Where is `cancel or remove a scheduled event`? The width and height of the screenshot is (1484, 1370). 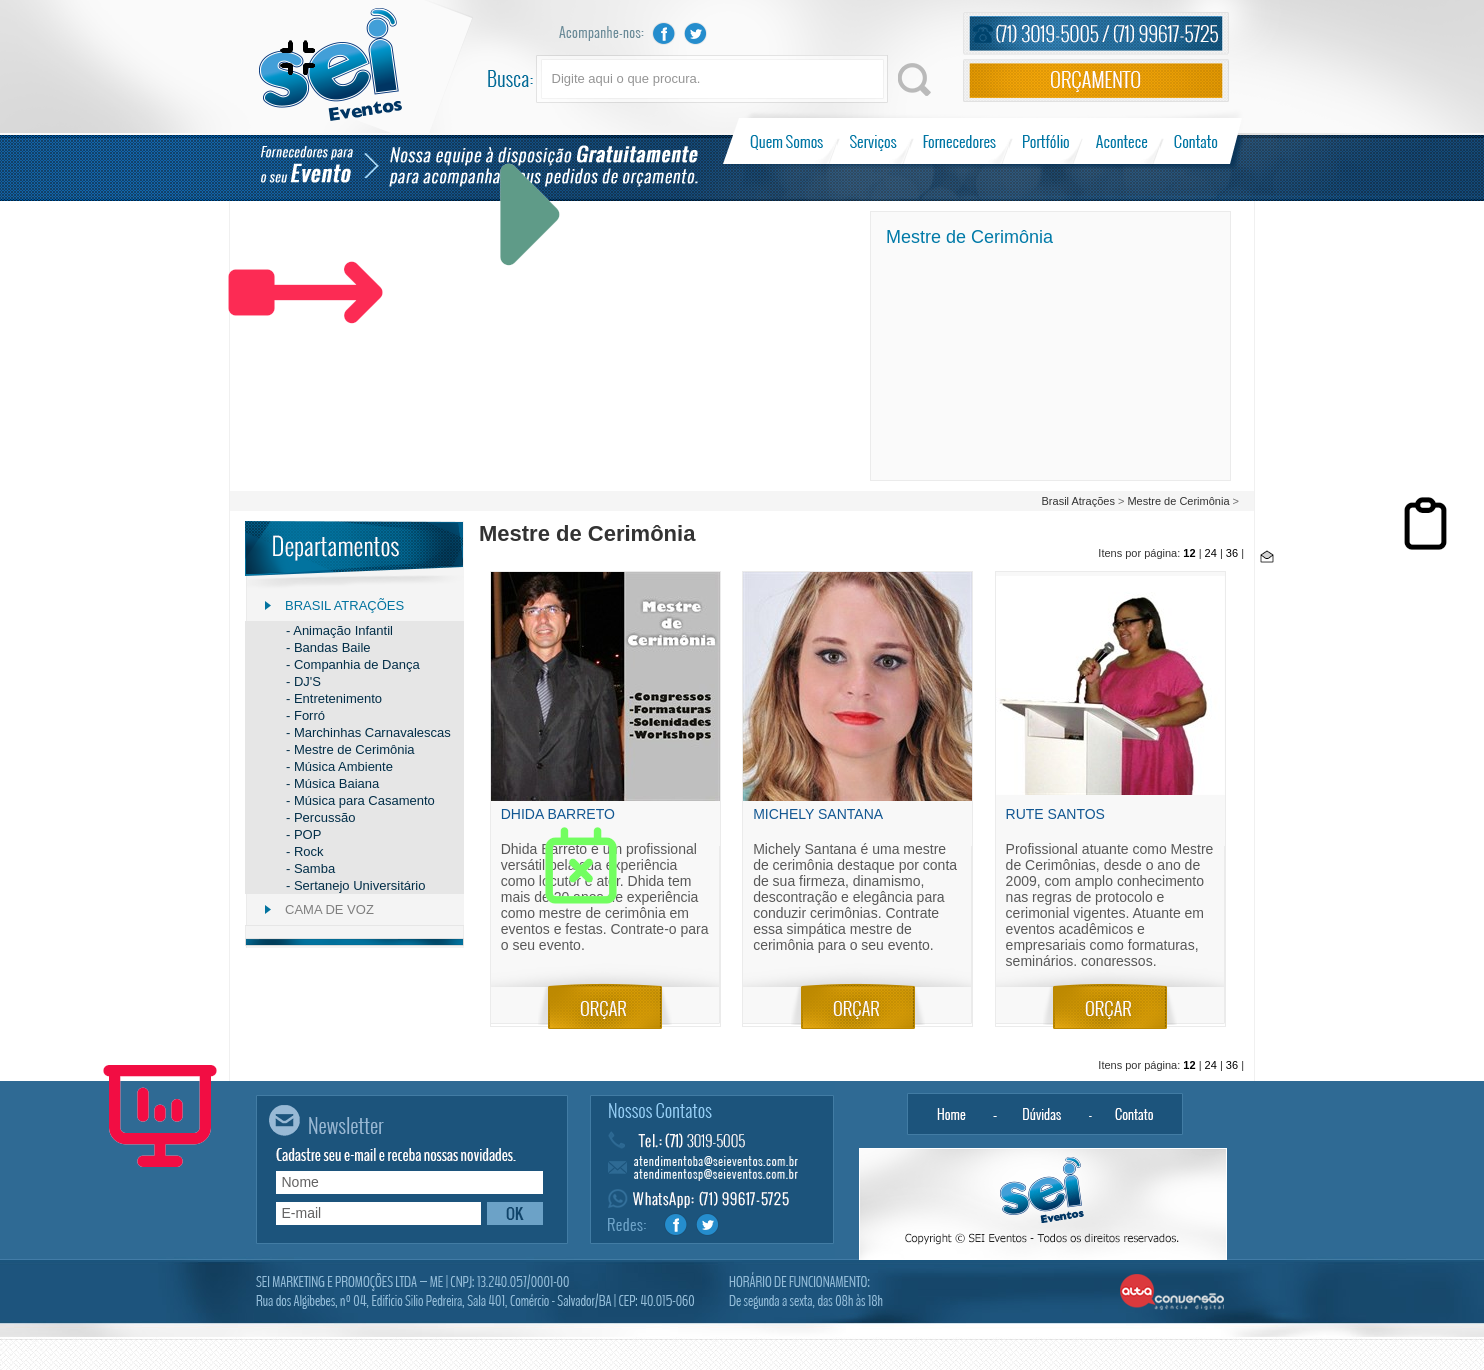 cancel or remove a scheduled event is located at coordinates (581, 868).